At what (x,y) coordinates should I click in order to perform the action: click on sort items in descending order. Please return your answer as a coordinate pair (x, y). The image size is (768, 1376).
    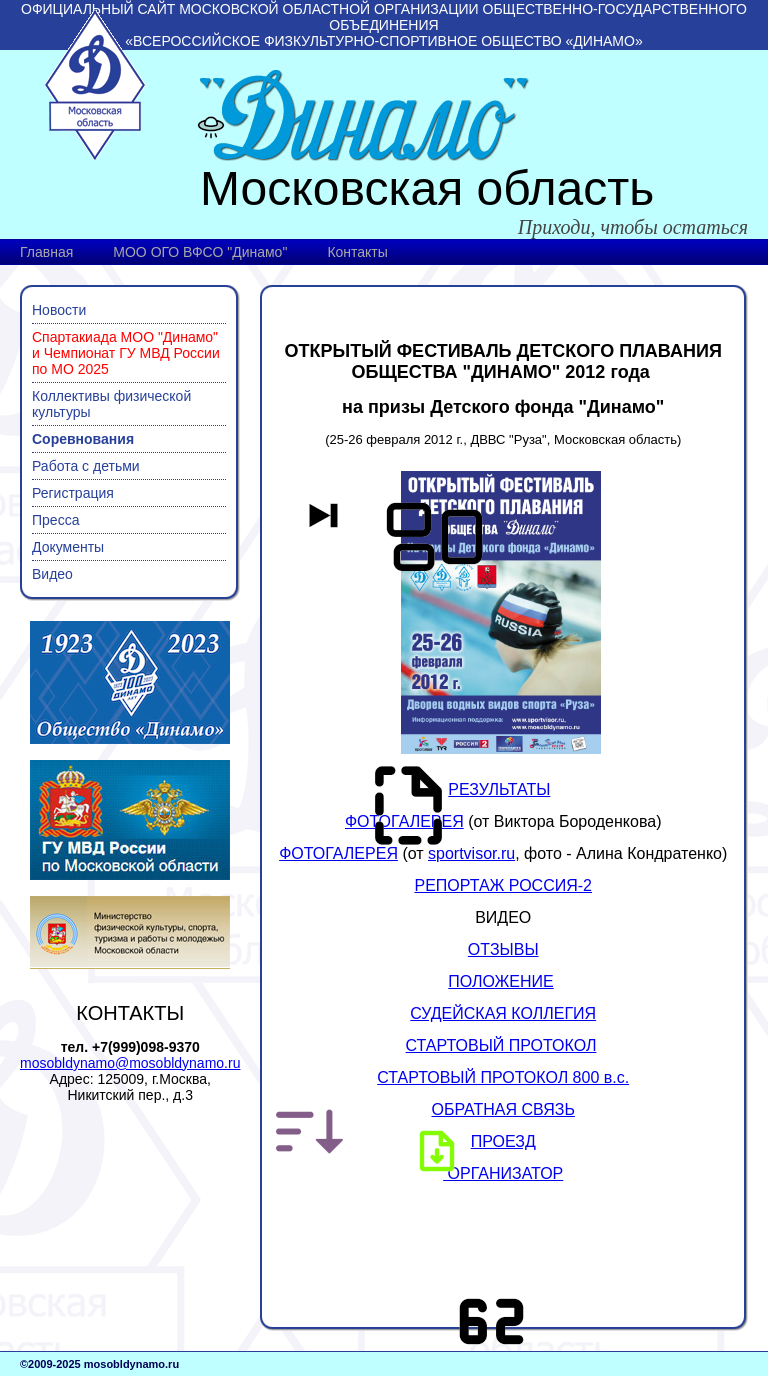
    Looking at the image, I should click on (309, 1130).